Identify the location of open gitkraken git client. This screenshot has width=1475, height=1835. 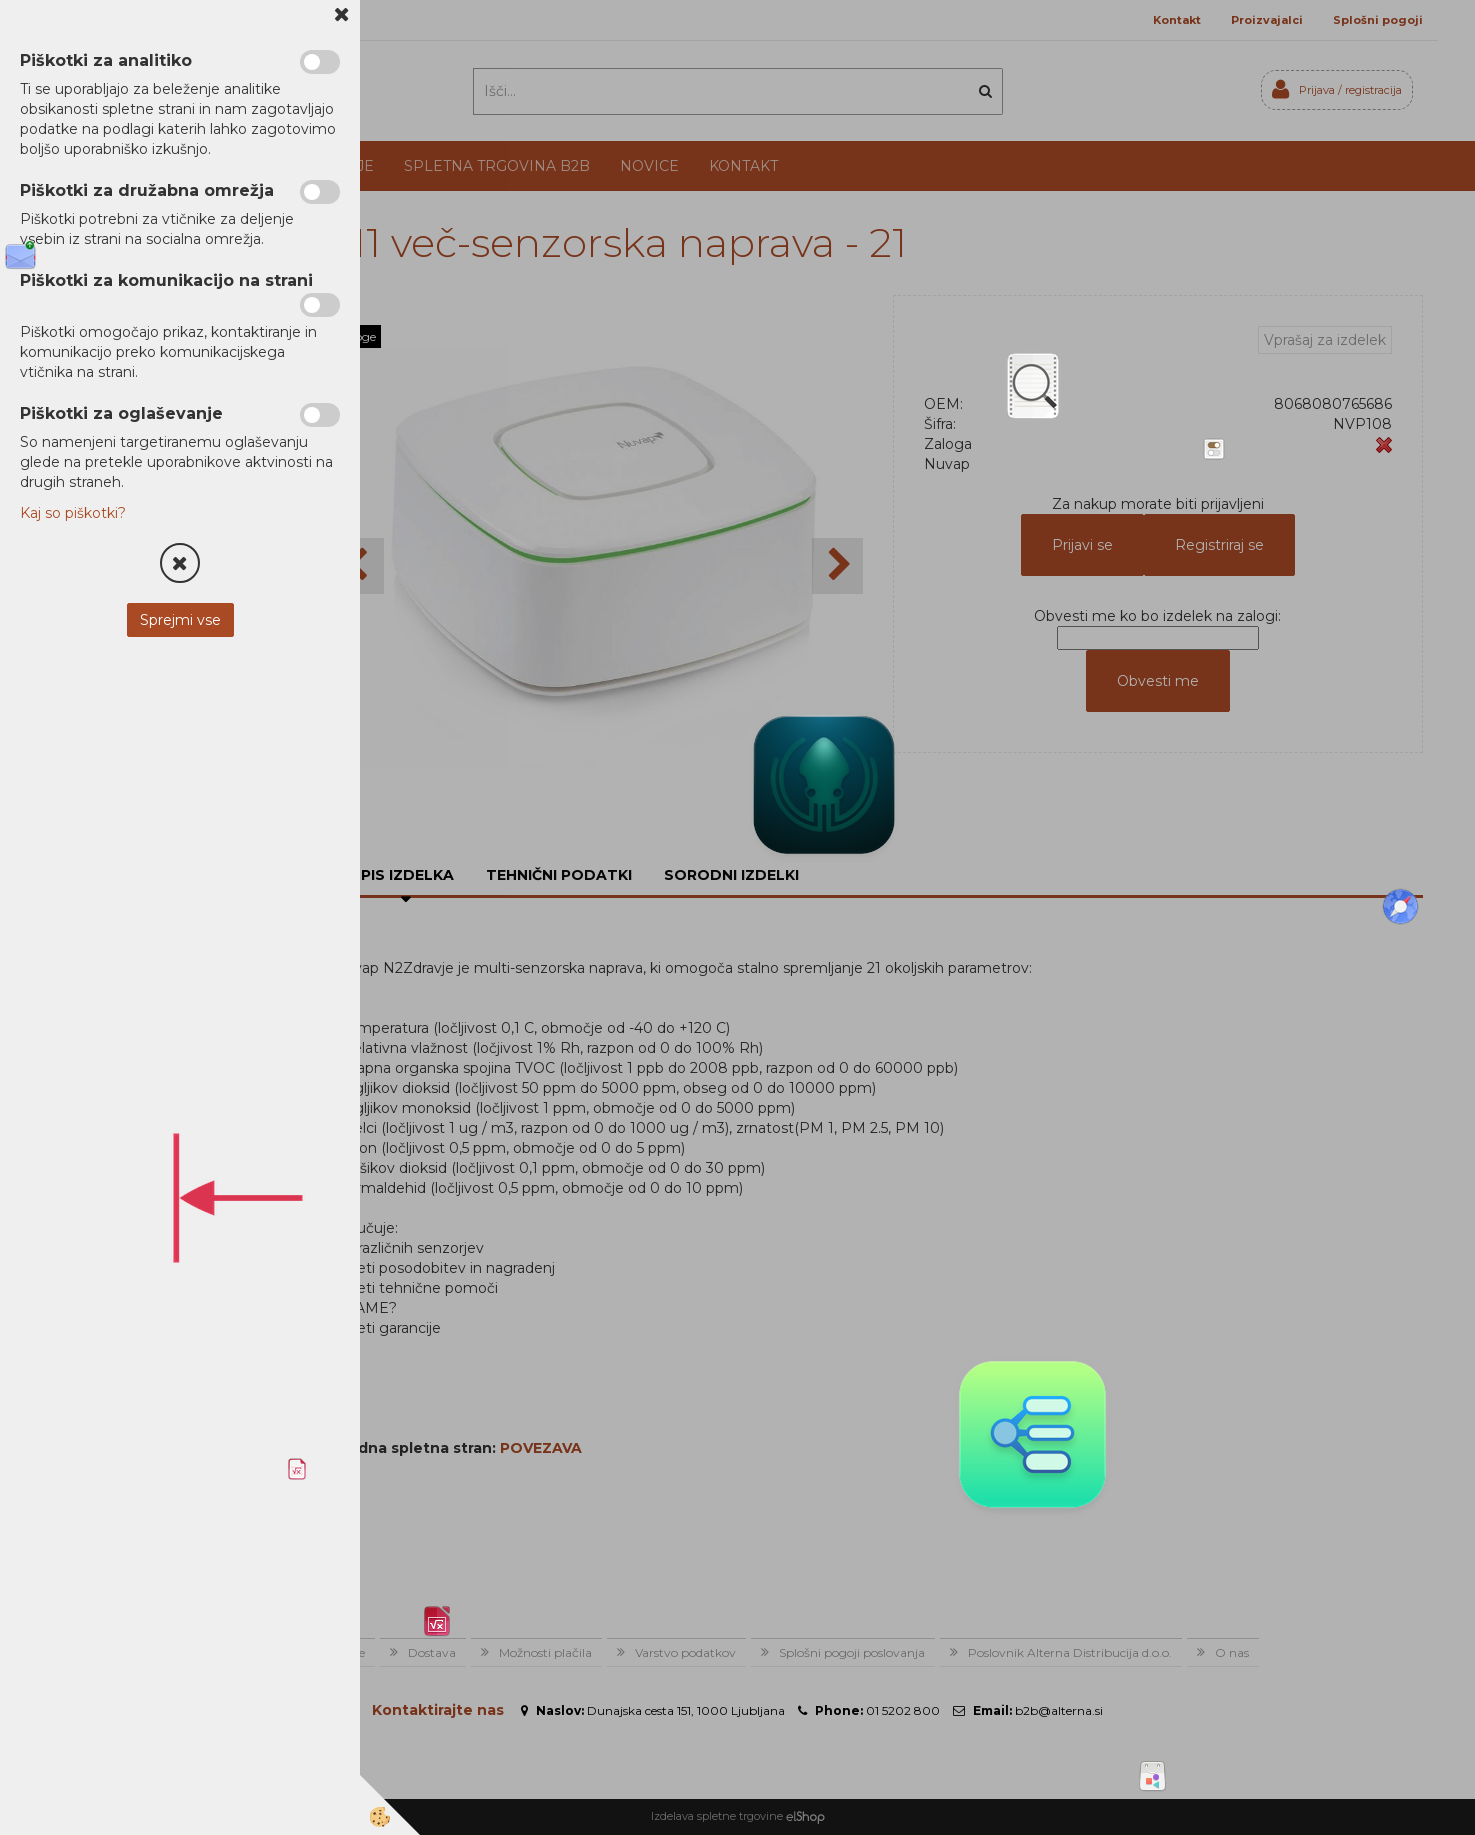
(824, 784).